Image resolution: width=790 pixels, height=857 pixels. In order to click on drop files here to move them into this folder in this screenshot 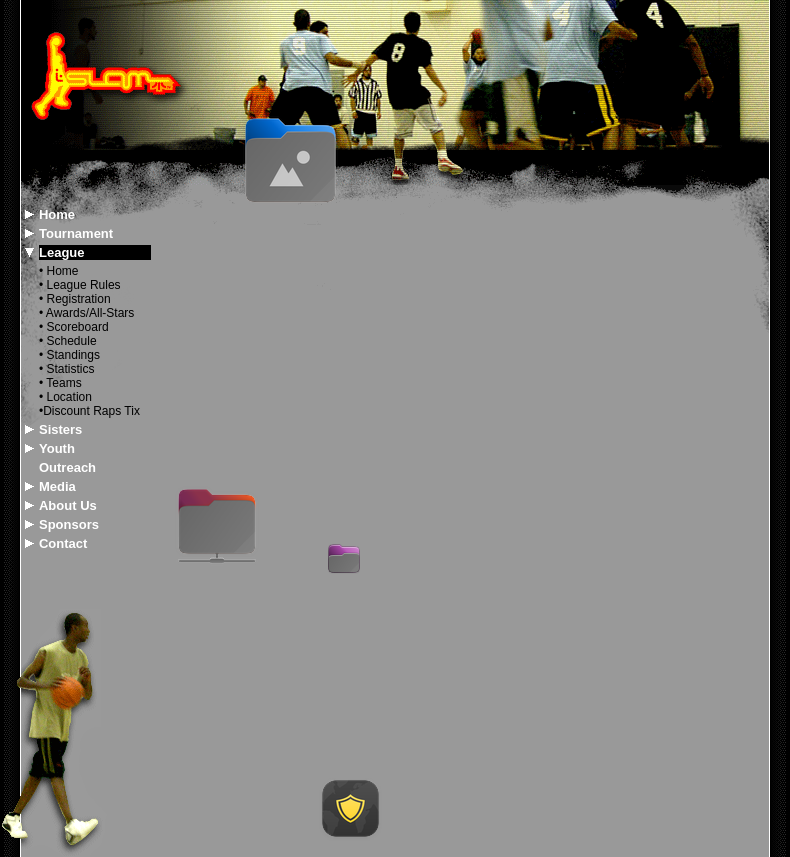, I will do `click(344, 558)`.